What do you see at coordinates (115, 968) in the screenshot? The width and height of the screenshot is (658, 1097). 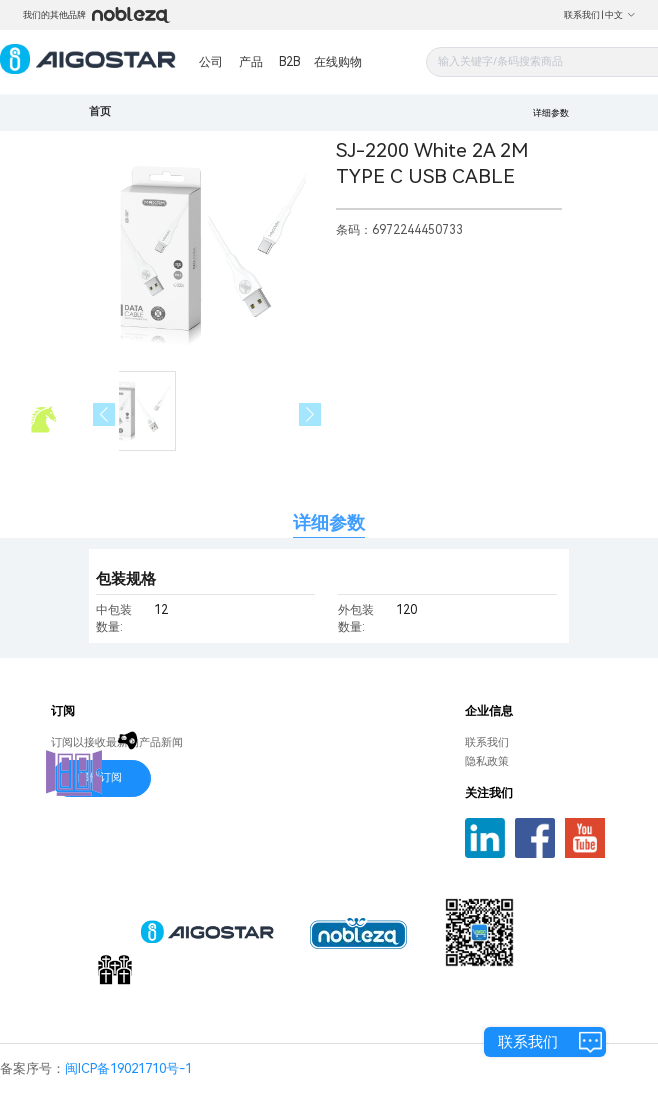 I see `access the graveyard or cemetery area in-game` at bounding box center [115, 968].